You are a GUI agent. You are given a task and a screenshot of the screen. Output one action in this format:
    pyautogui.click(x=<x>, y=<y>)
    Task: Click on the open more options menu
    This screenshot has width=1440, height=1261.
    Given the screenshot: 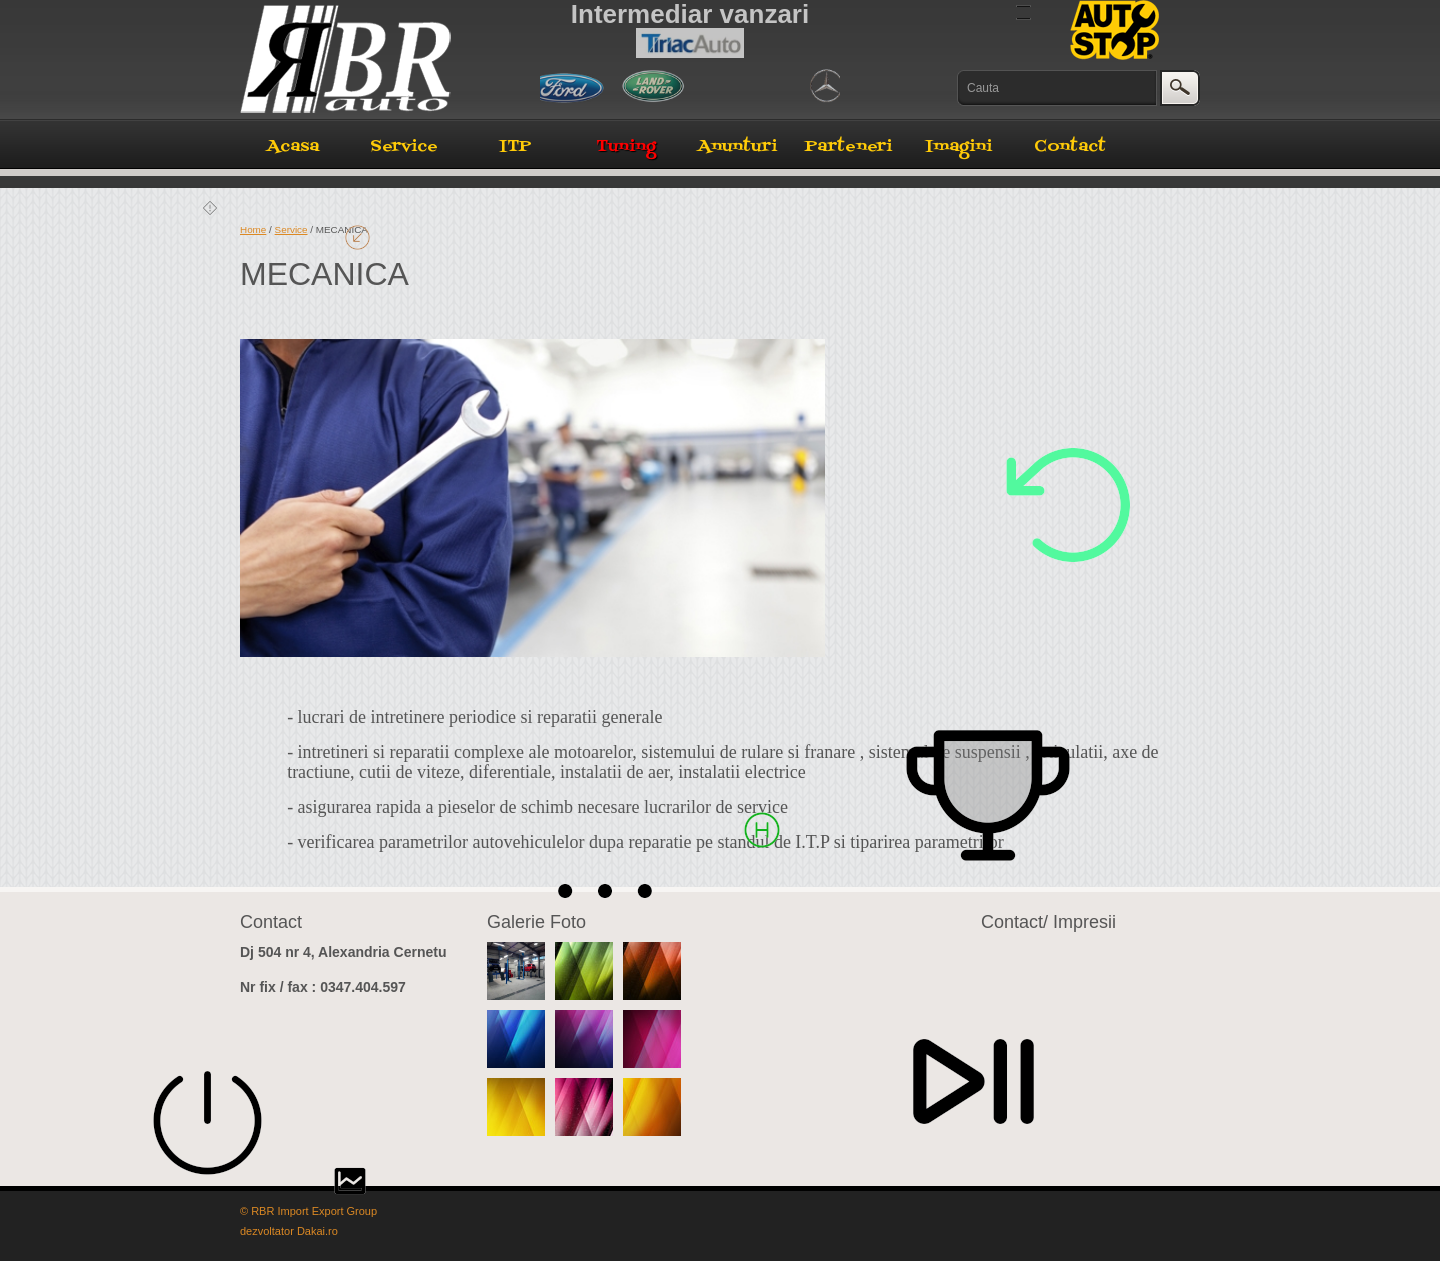 What is the action you would take?
    pyautogui.click(x=605, y=891)
    